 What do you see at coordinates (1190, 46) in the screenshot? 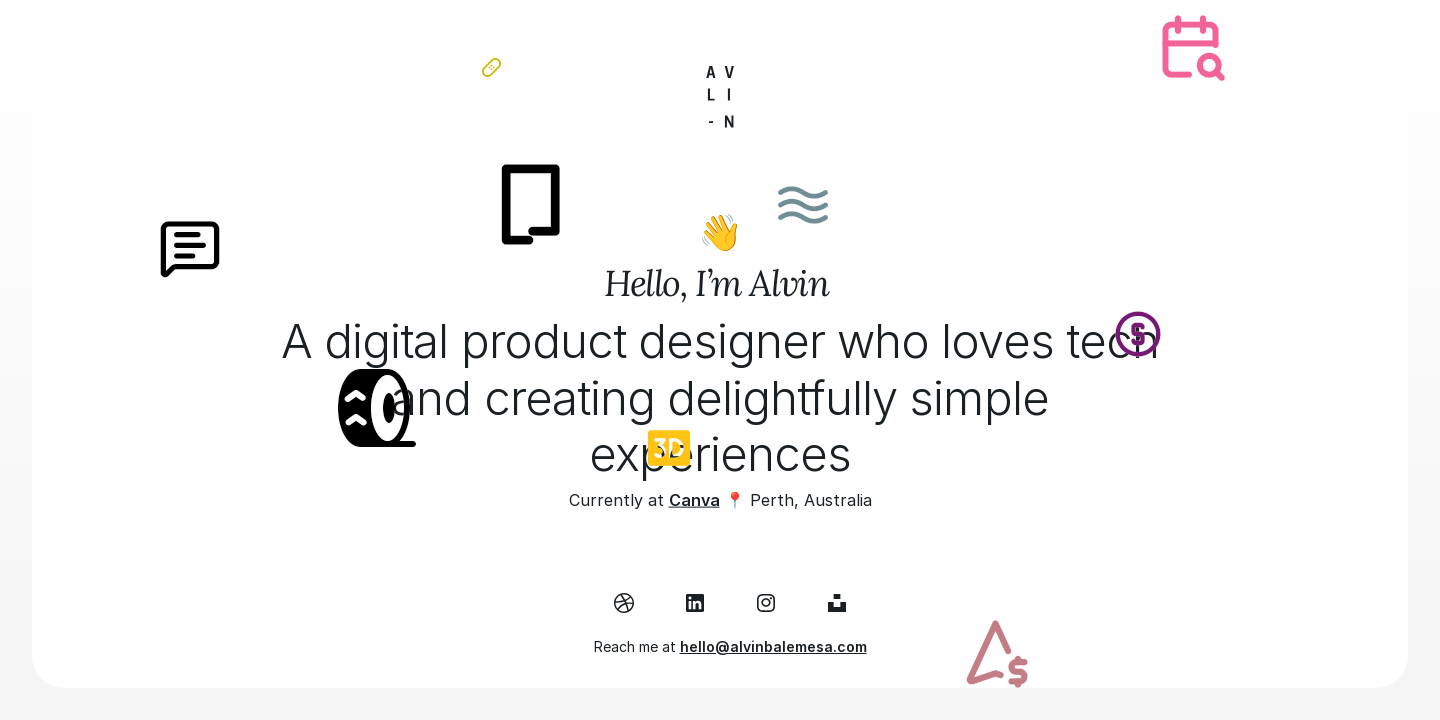
I see `search for events or dates in your calendar` at bounding box center [1190, 46].